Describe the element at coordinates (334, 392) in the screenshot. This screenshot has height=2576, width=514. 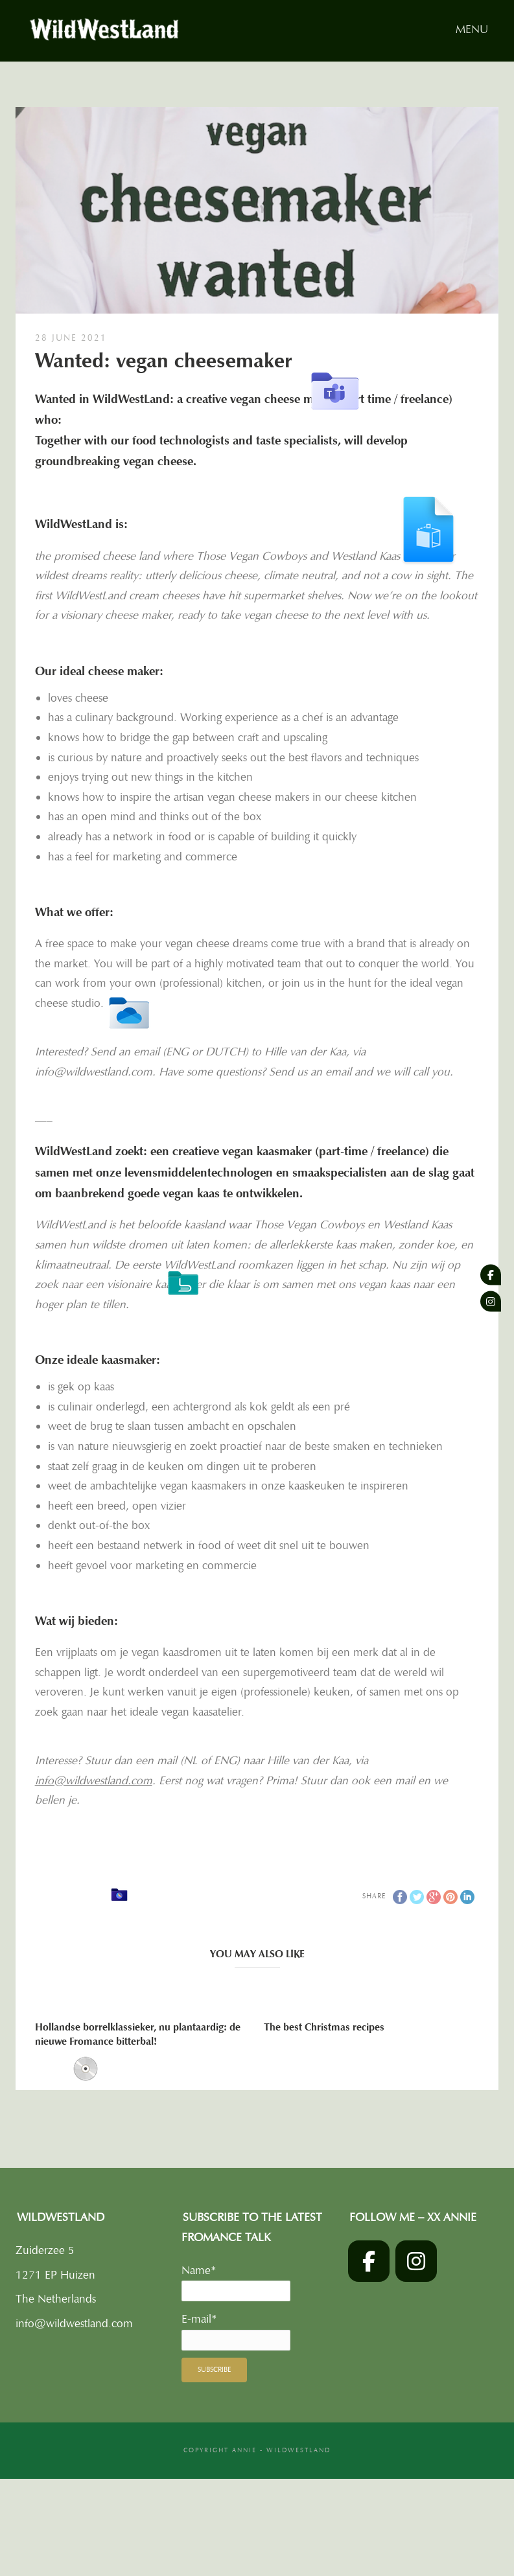
I see `open microsoft teams files folder` at that location.